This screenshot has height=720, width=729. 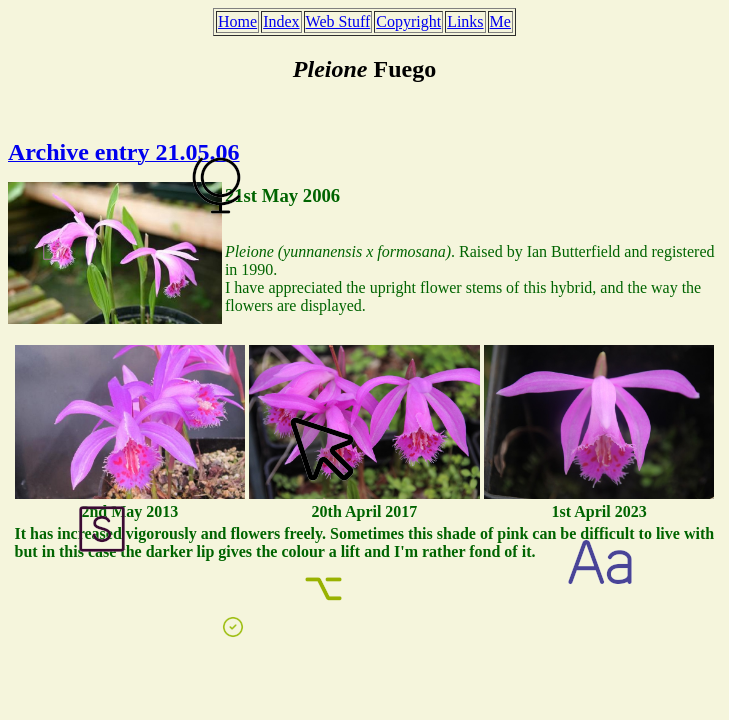 What do you see at coordinates (233, 627) in the screenshot?
I see `indicates task or action completed successfully` at bounding box center [233, 627].